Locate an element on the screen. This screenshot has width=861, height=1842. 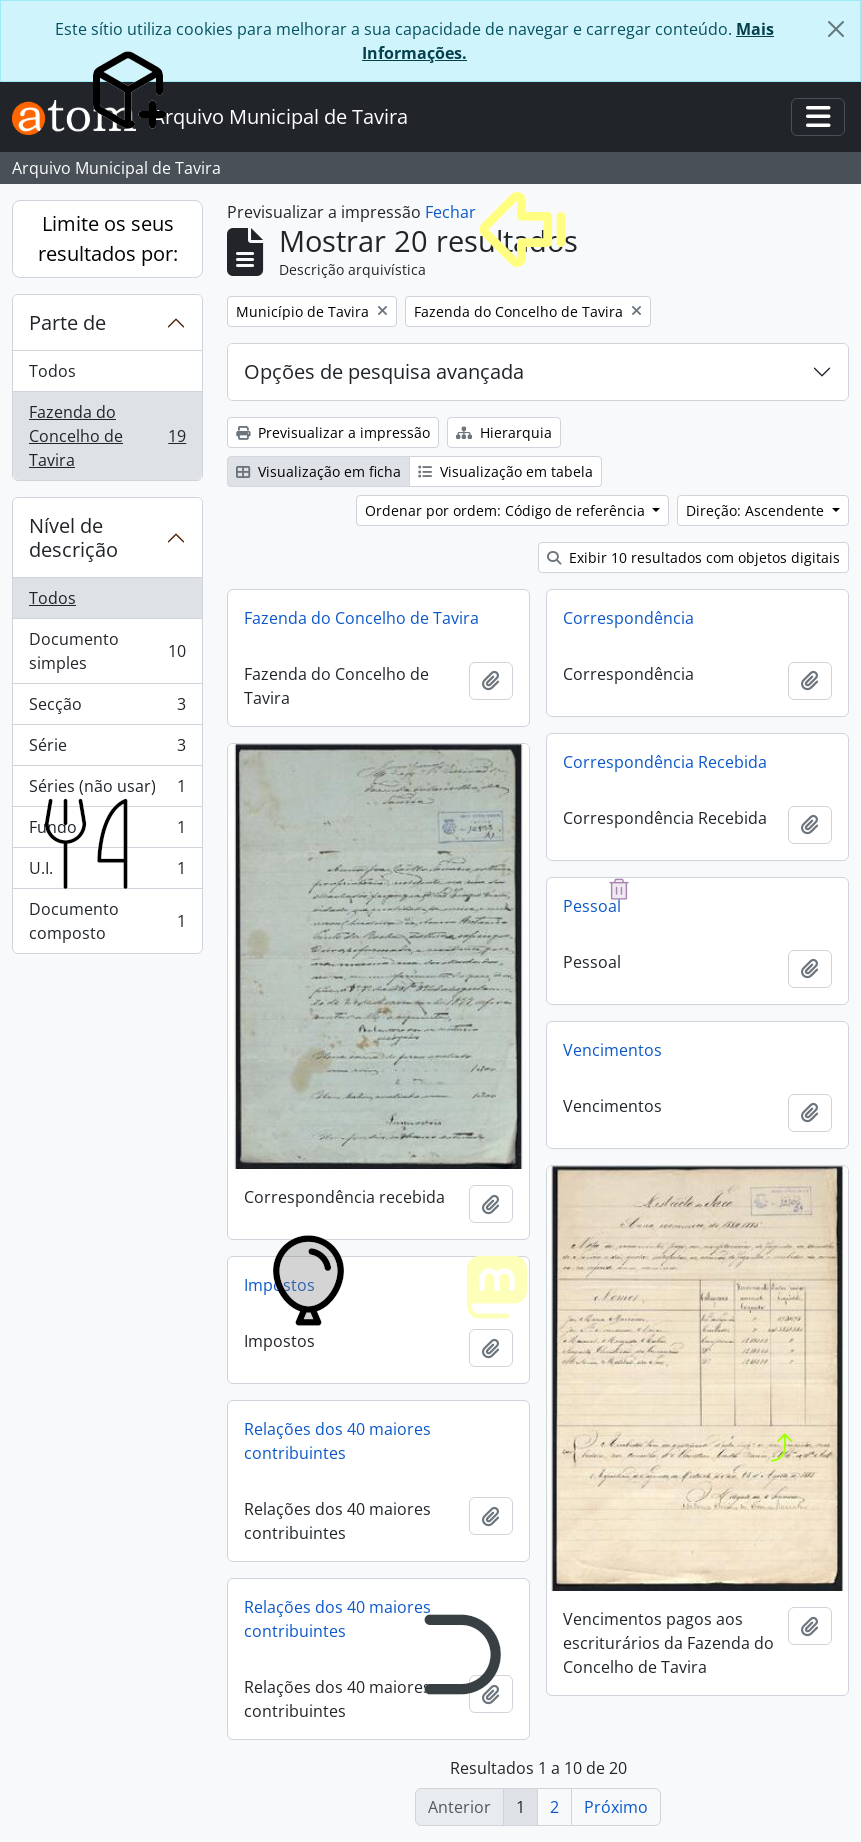
add a new 3D object or model is located at coordinates (128, 90).